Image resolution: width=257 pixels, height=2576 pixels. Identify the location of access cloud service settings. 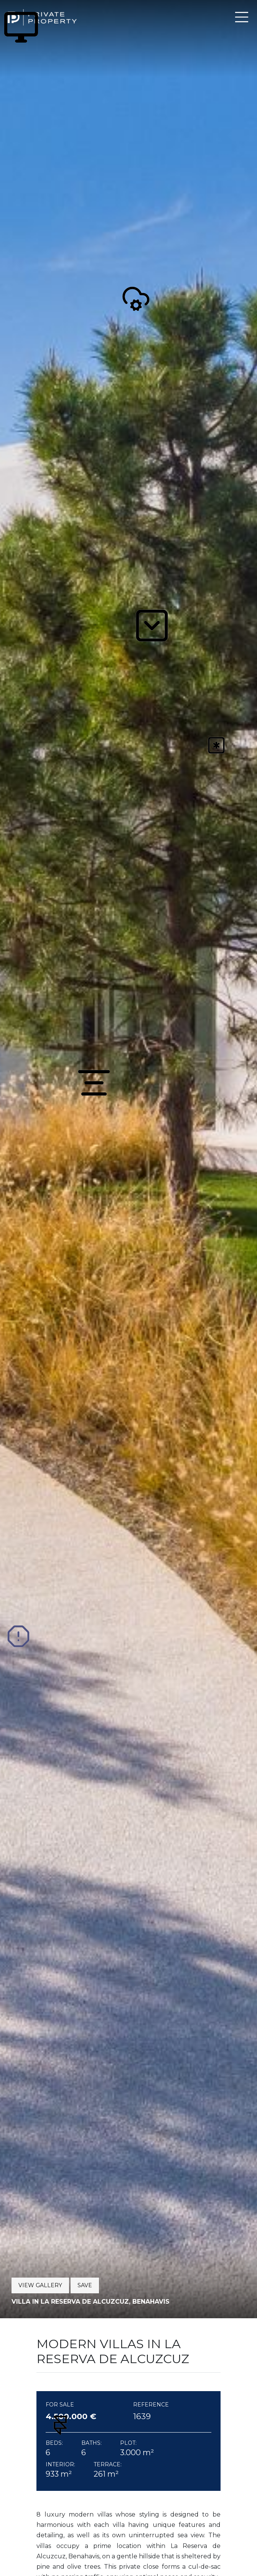
(136, 299).